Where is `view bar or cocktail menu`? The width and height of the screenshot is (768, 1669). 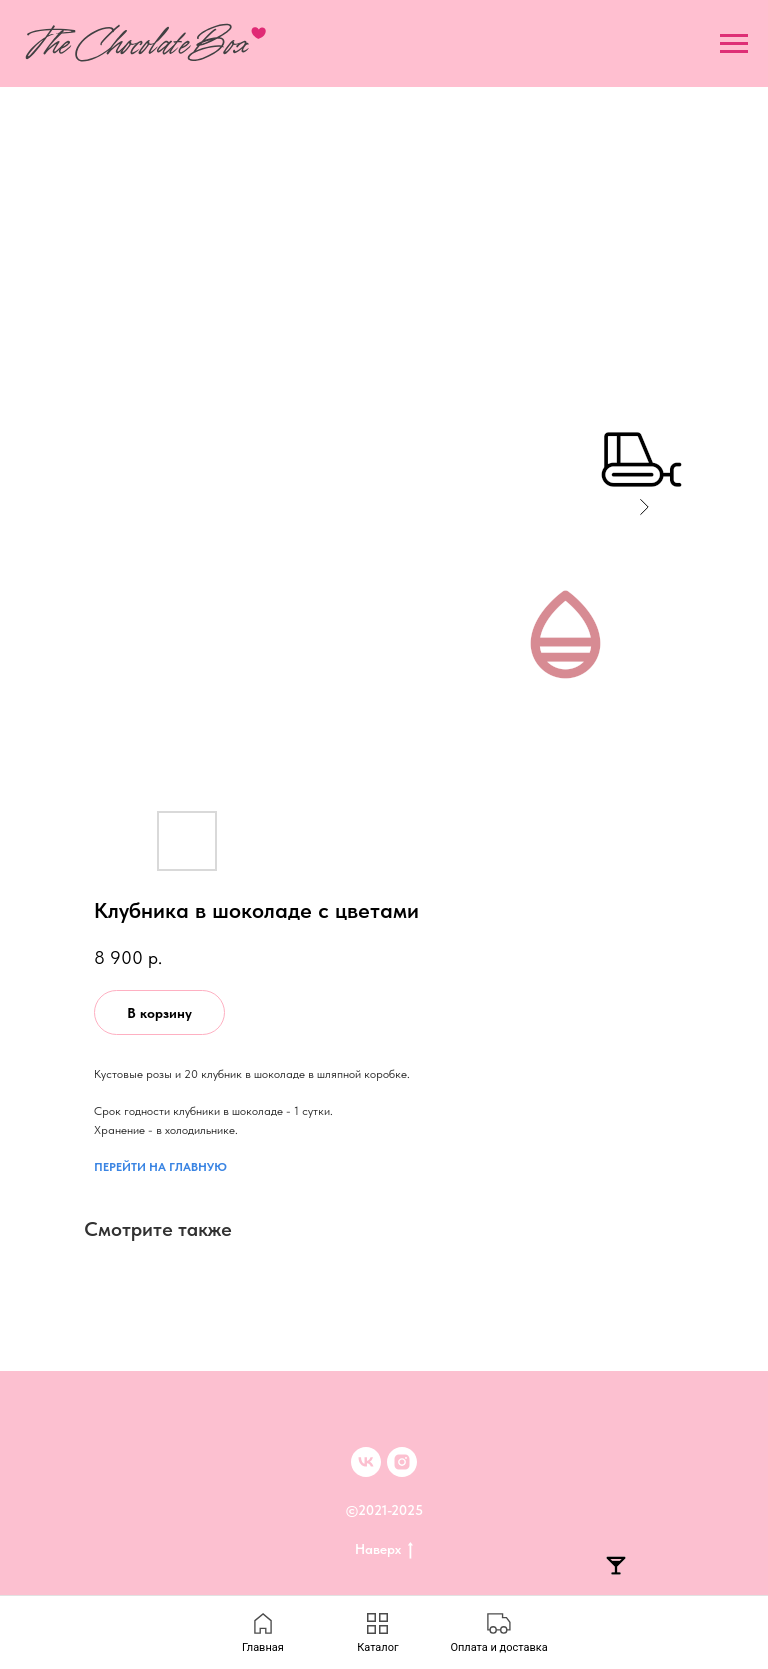 view bar or cocktail menu is located at coordinates (616, 1565).